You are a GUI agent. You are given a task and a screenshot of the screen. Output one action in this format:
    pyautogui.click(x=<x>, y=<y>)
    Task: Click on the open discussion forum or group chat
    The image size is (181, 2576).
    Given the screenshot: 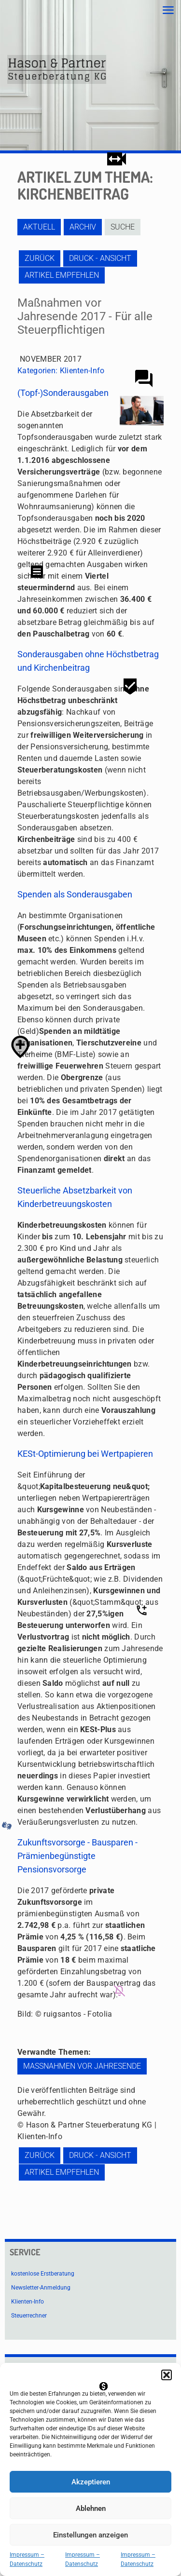 What is the action you would take?
    pyautogui.click(x=144, y=379)
    